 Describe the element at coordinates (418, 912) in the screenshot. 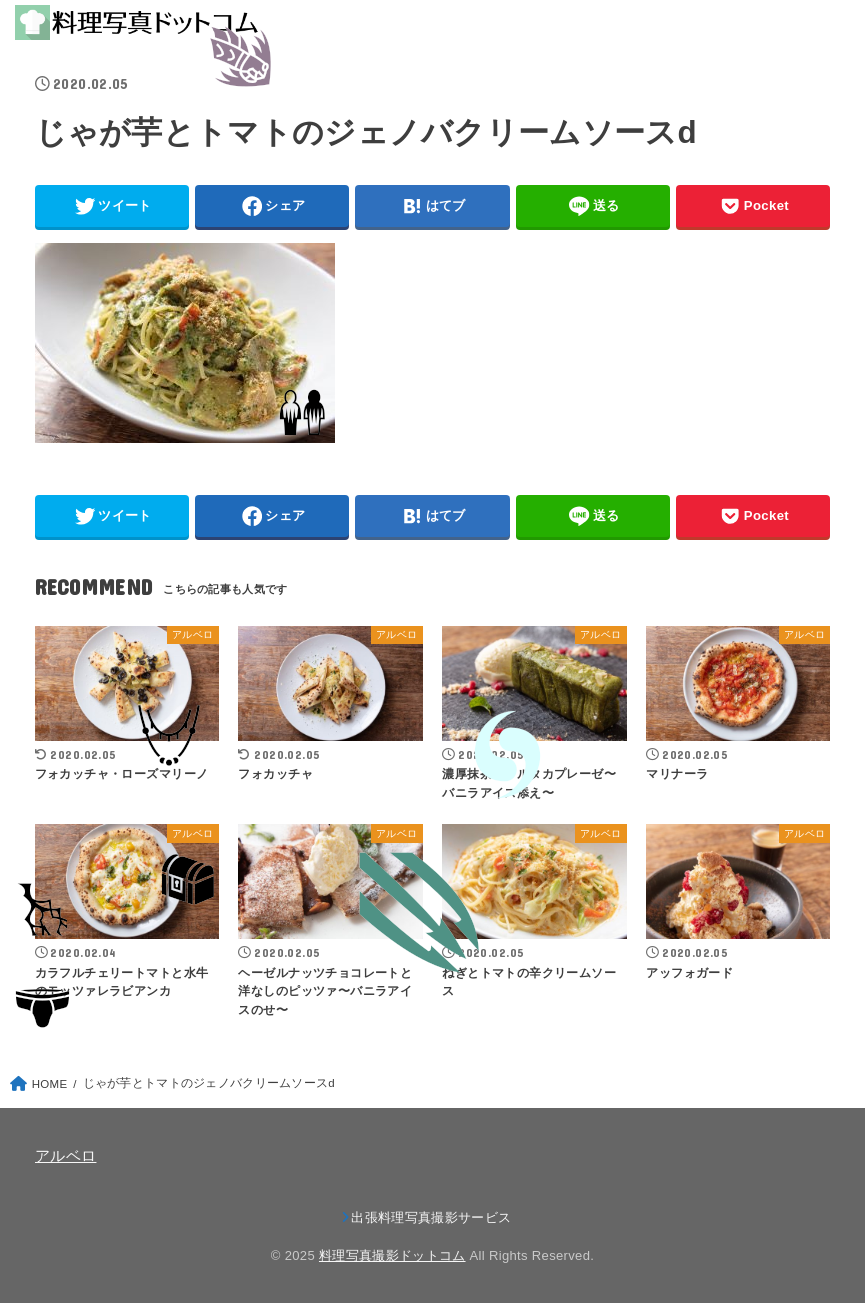

I see `fishing equipment or tackle inventory` at that location.